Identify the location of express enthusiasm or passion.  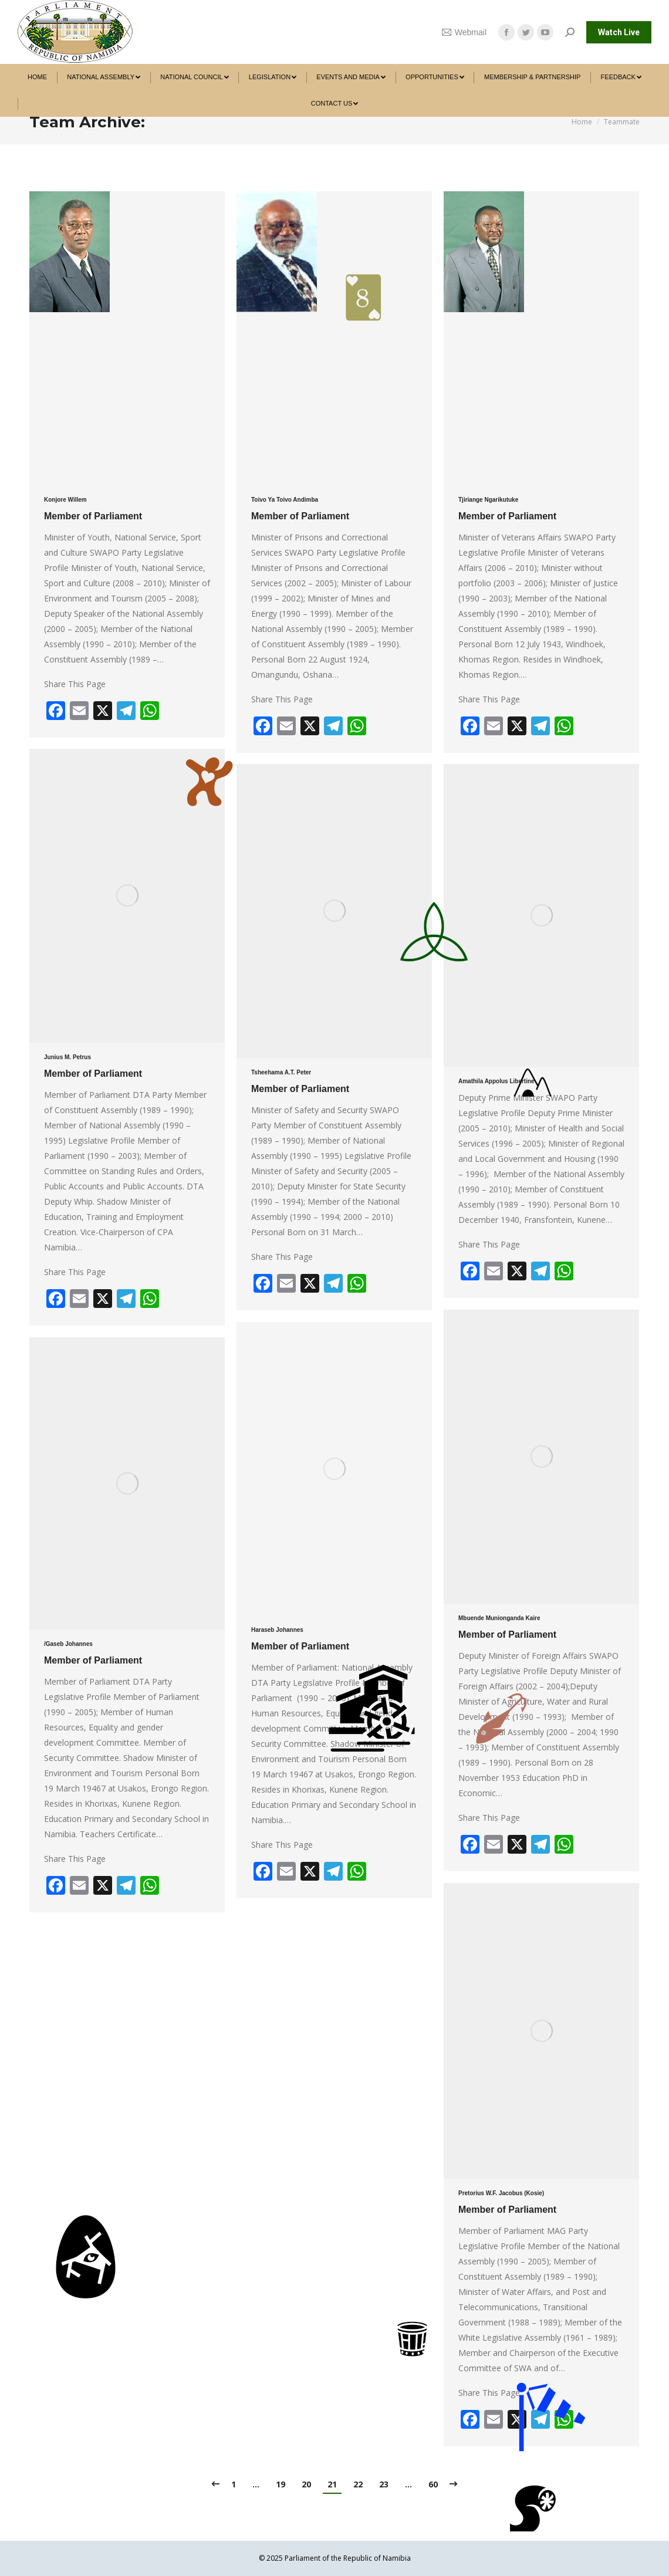
(209, 782).